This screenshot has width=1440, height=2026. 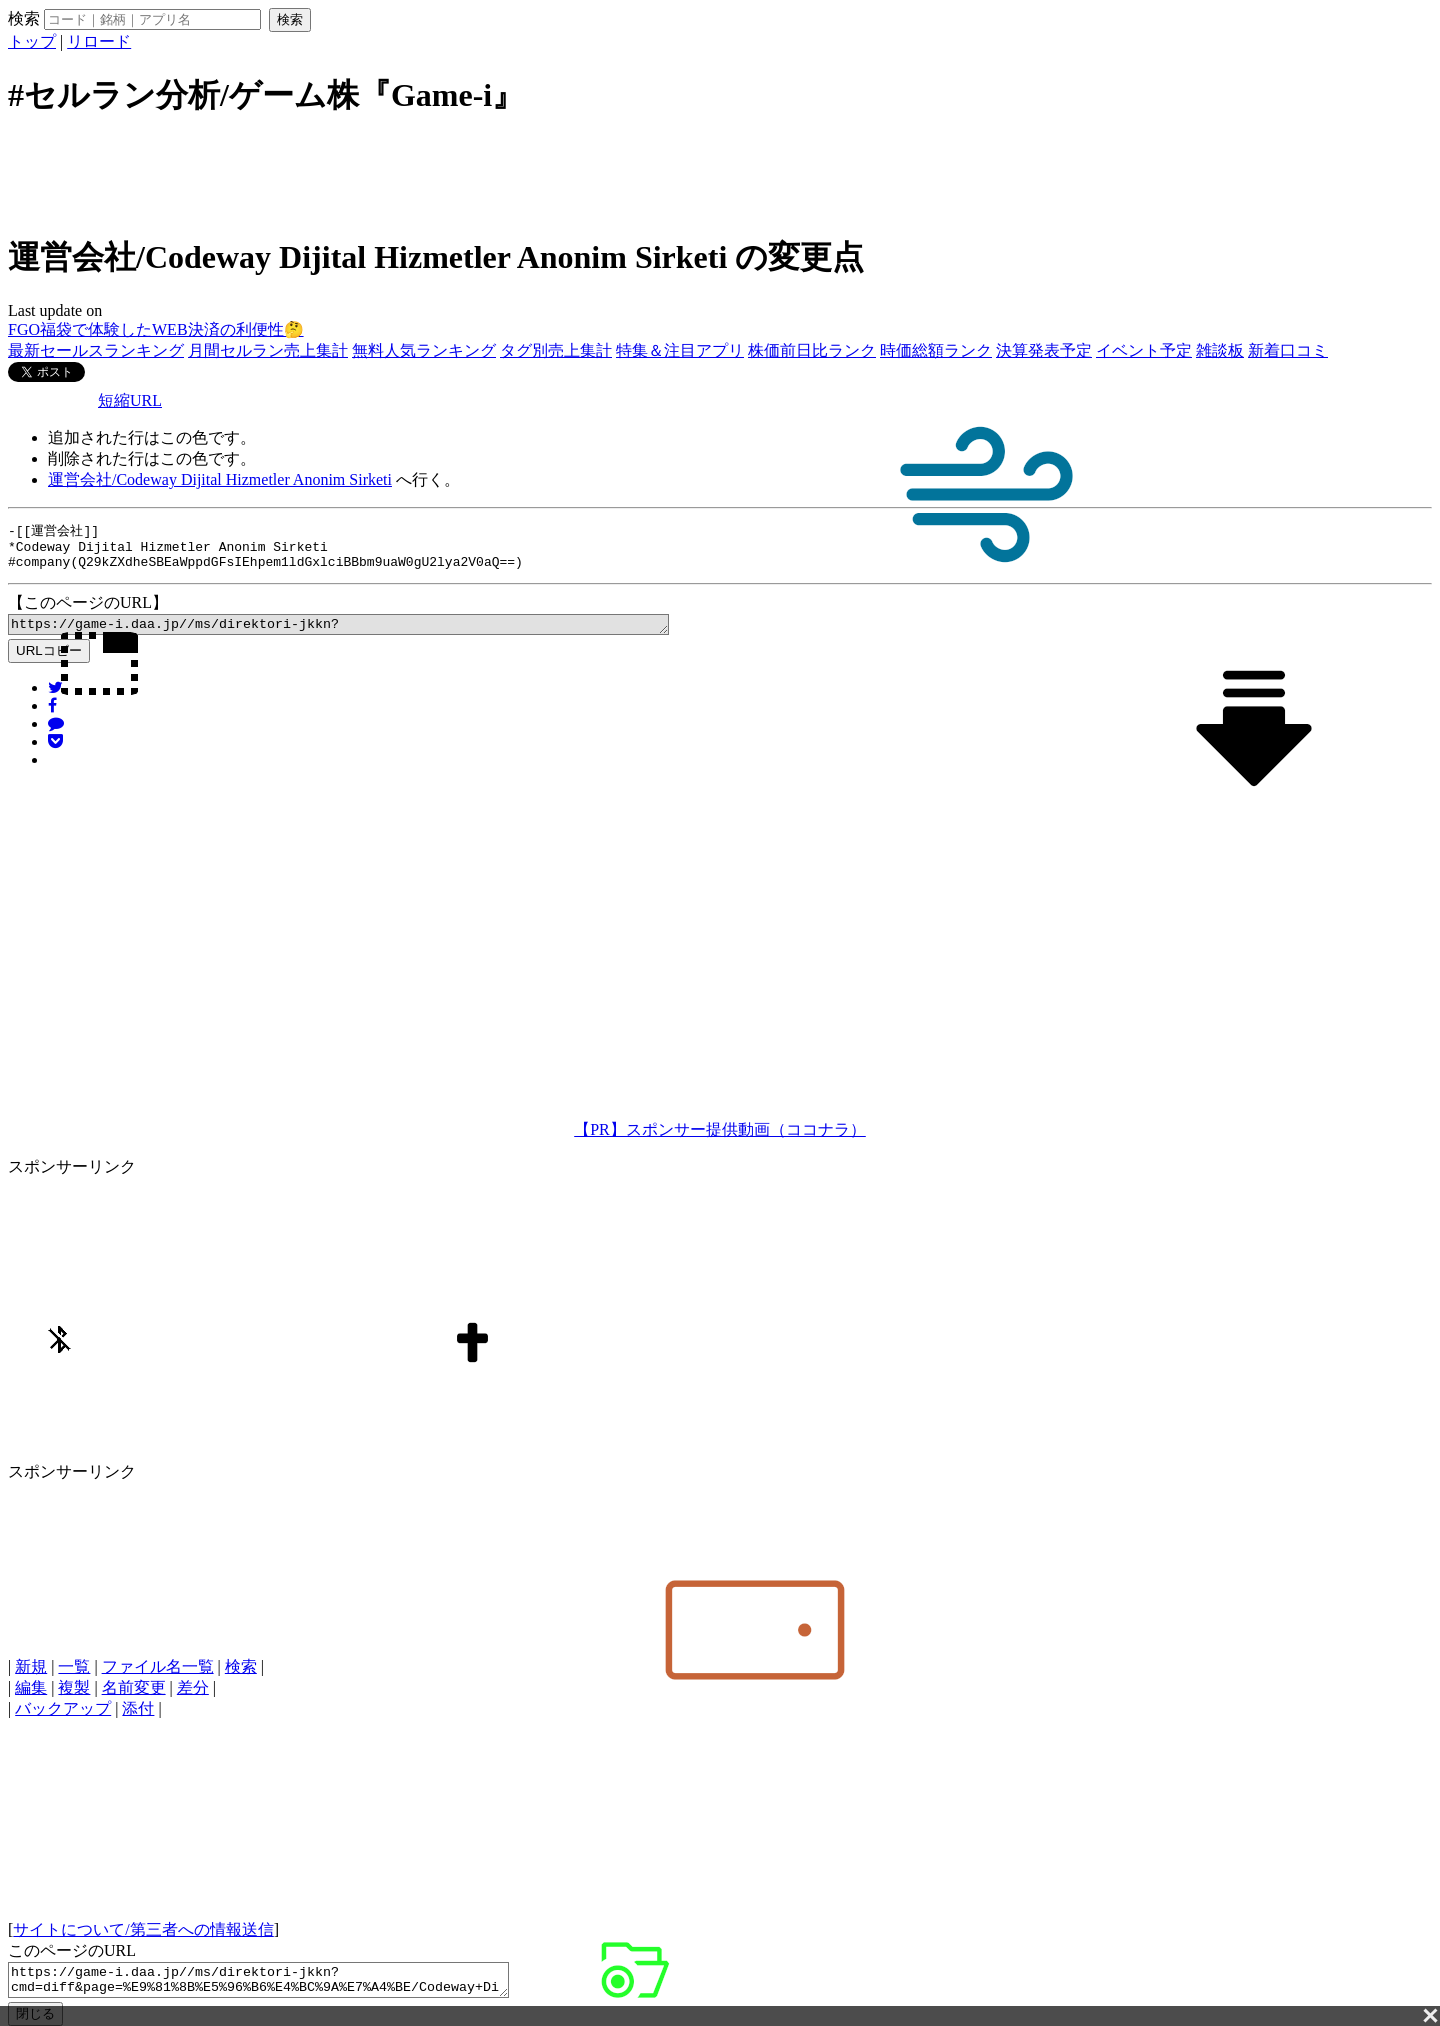 I want to click on access storage or disk management, so click(x=755, y=1630).